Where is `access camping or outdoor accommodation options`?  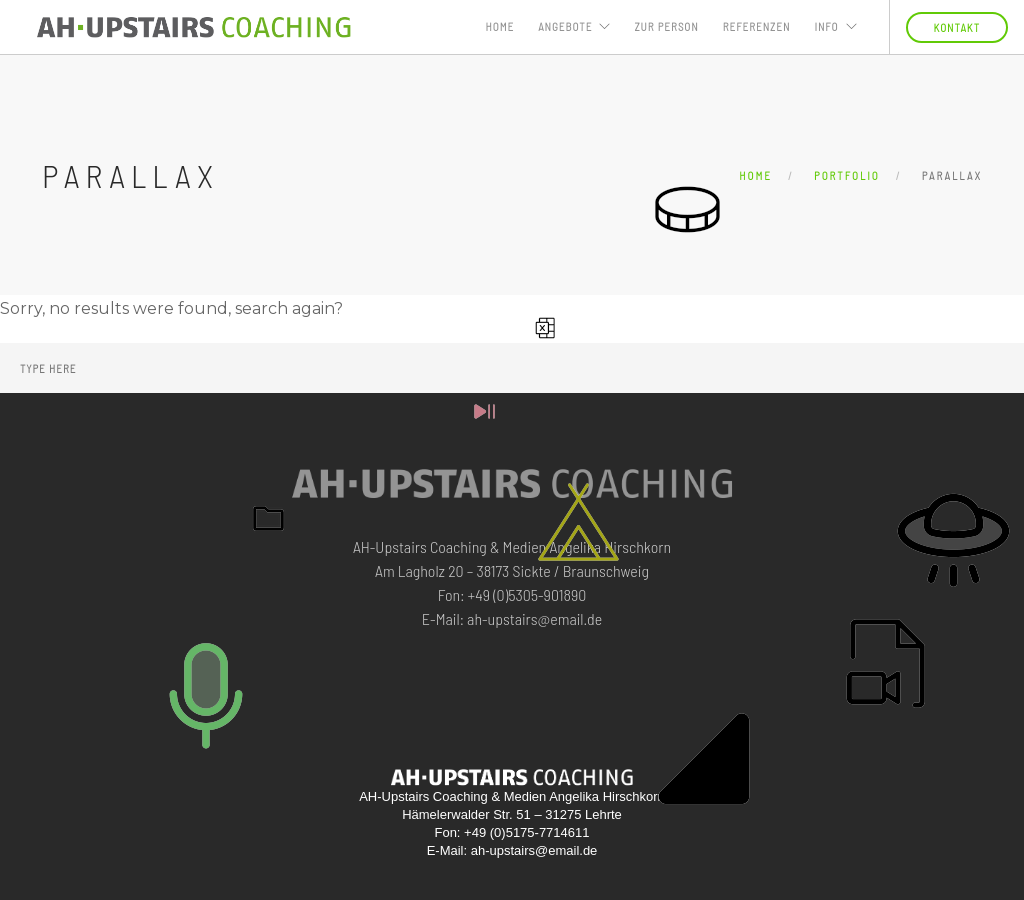
access camping or outdoor accommodation options is located at coordinates (578, 526).